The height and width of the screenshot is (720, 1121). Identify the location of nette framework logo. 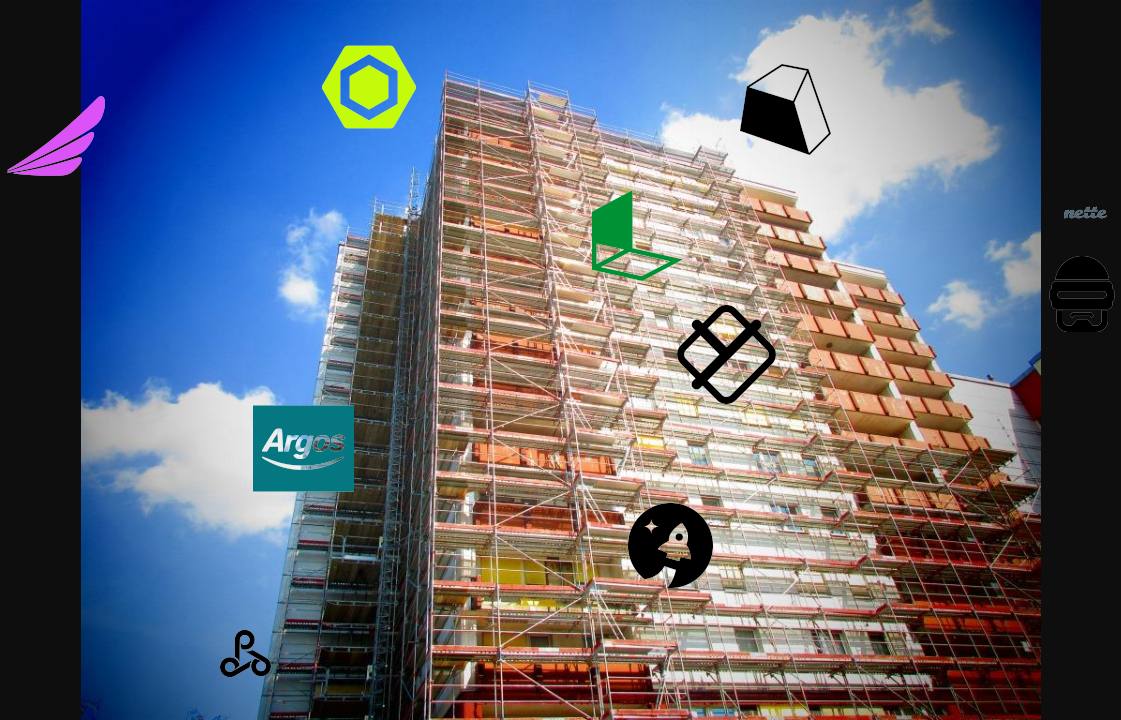
(1085, 212).